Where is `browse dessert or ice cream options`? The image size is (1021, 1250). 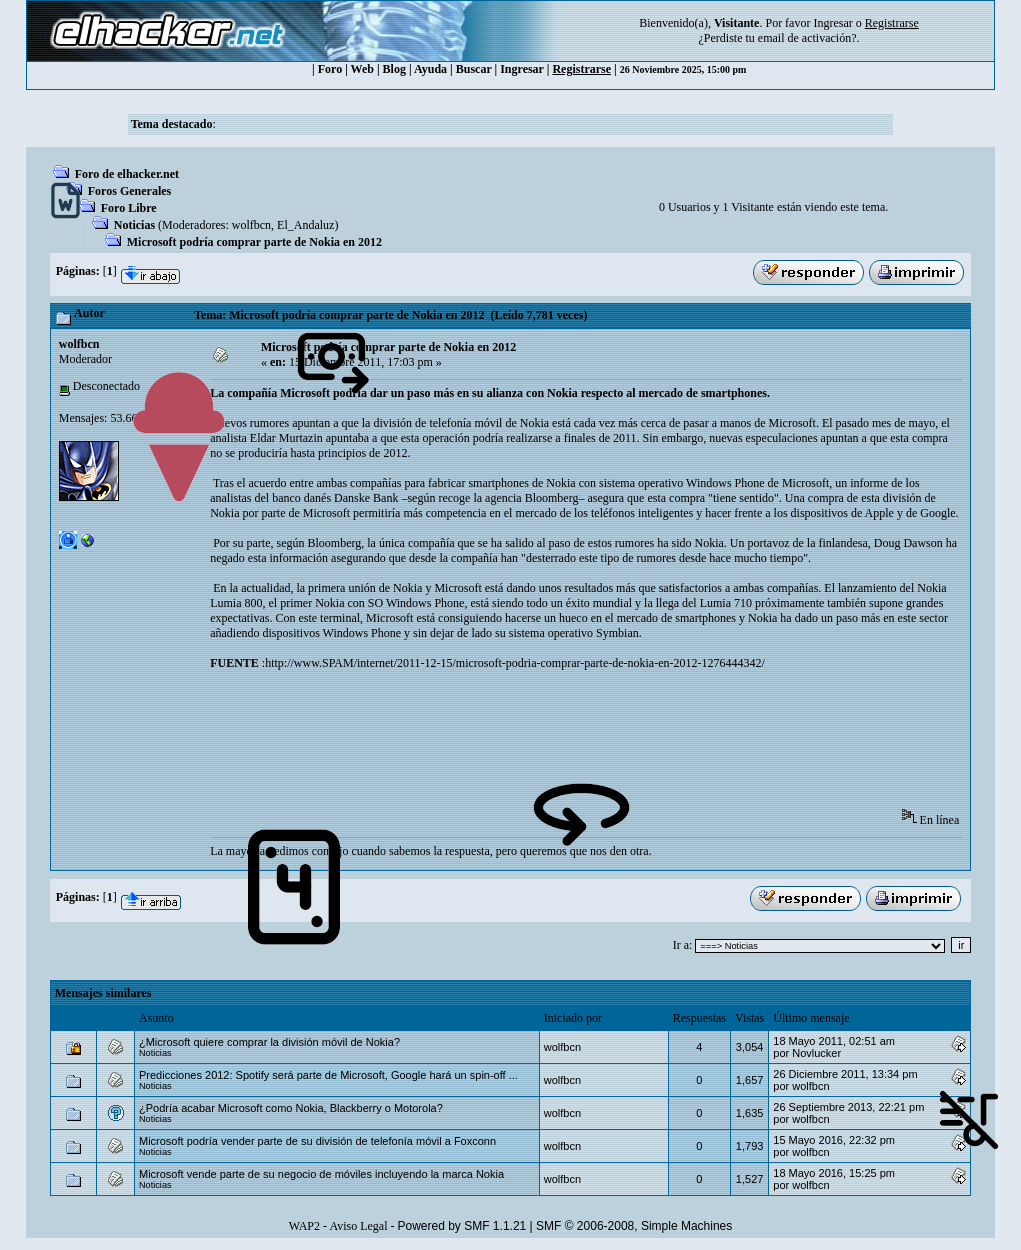 browse dessert or ice cream options is located at coordinates (179, 433).